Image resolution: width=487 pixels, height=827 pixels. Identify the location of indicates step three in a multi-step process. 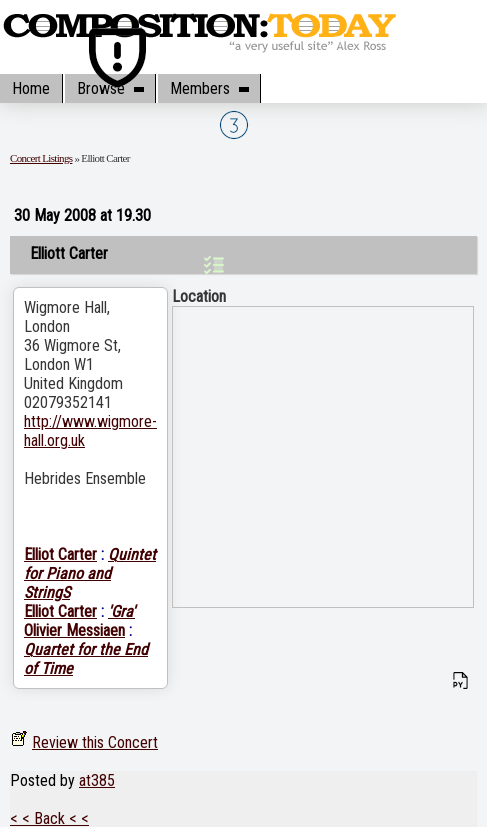
(234, 125).